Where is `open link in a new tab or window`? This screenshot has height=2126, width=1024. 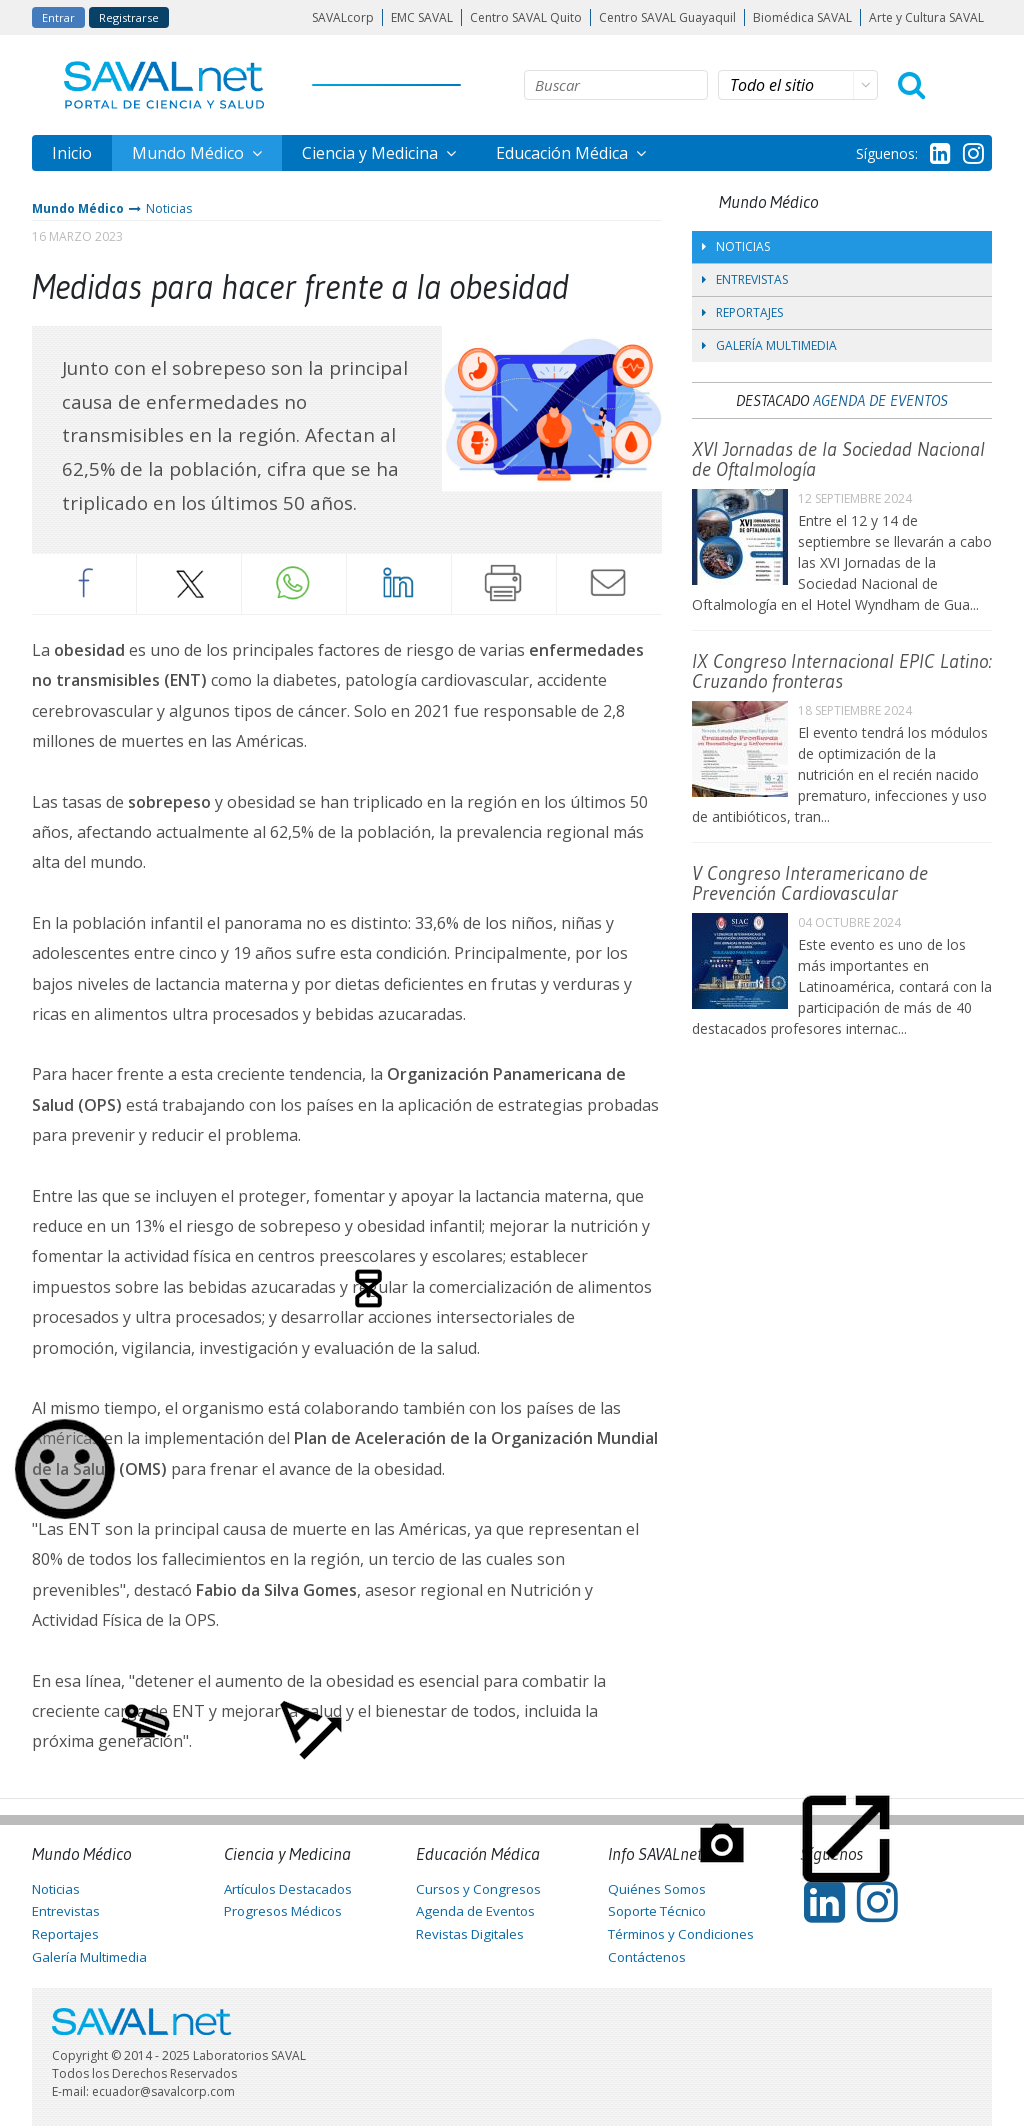 open link in a new tab or window is located at coordinates (846, 1839).